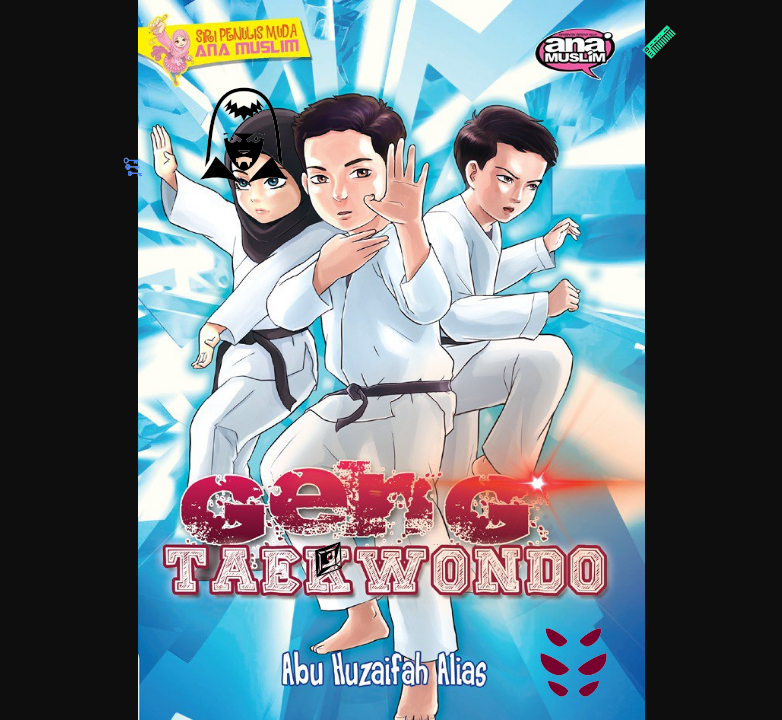  What do you see at coordinates (573, 662) in the screenshot?
I see `activate hunter vision or tracking mode` at bounding box center [573, 662].